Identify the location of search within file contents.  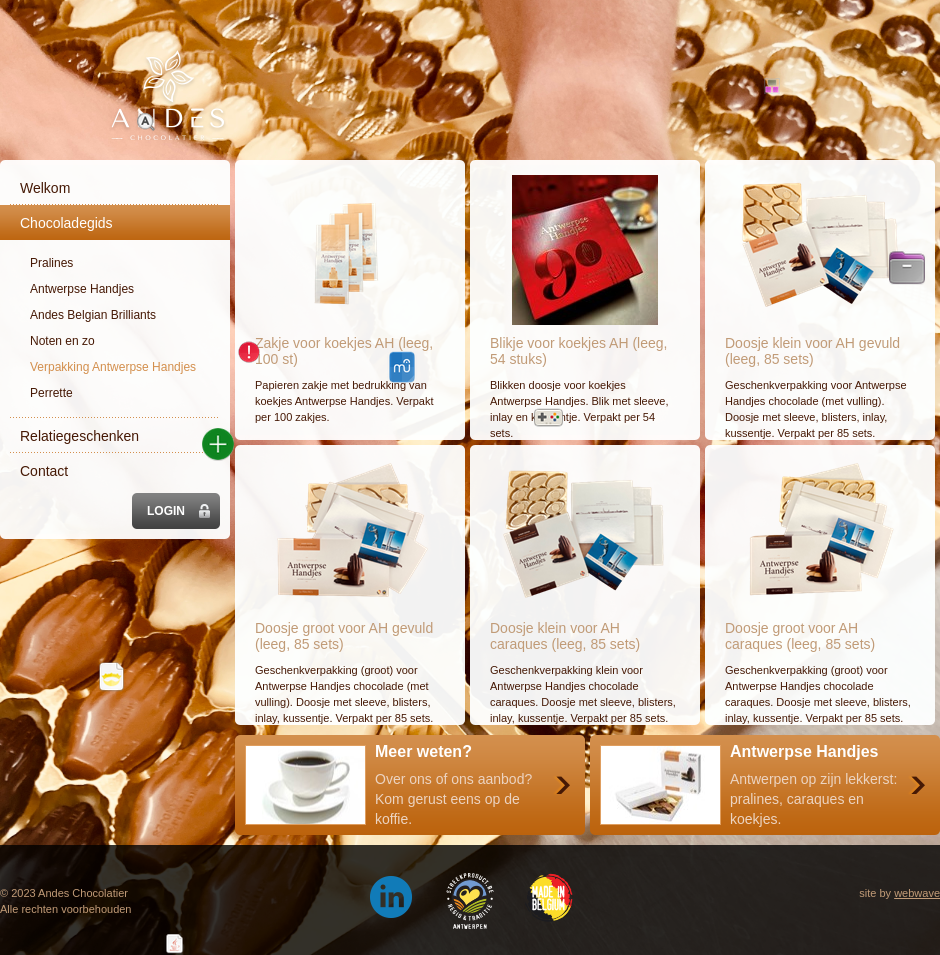
(146, 122).